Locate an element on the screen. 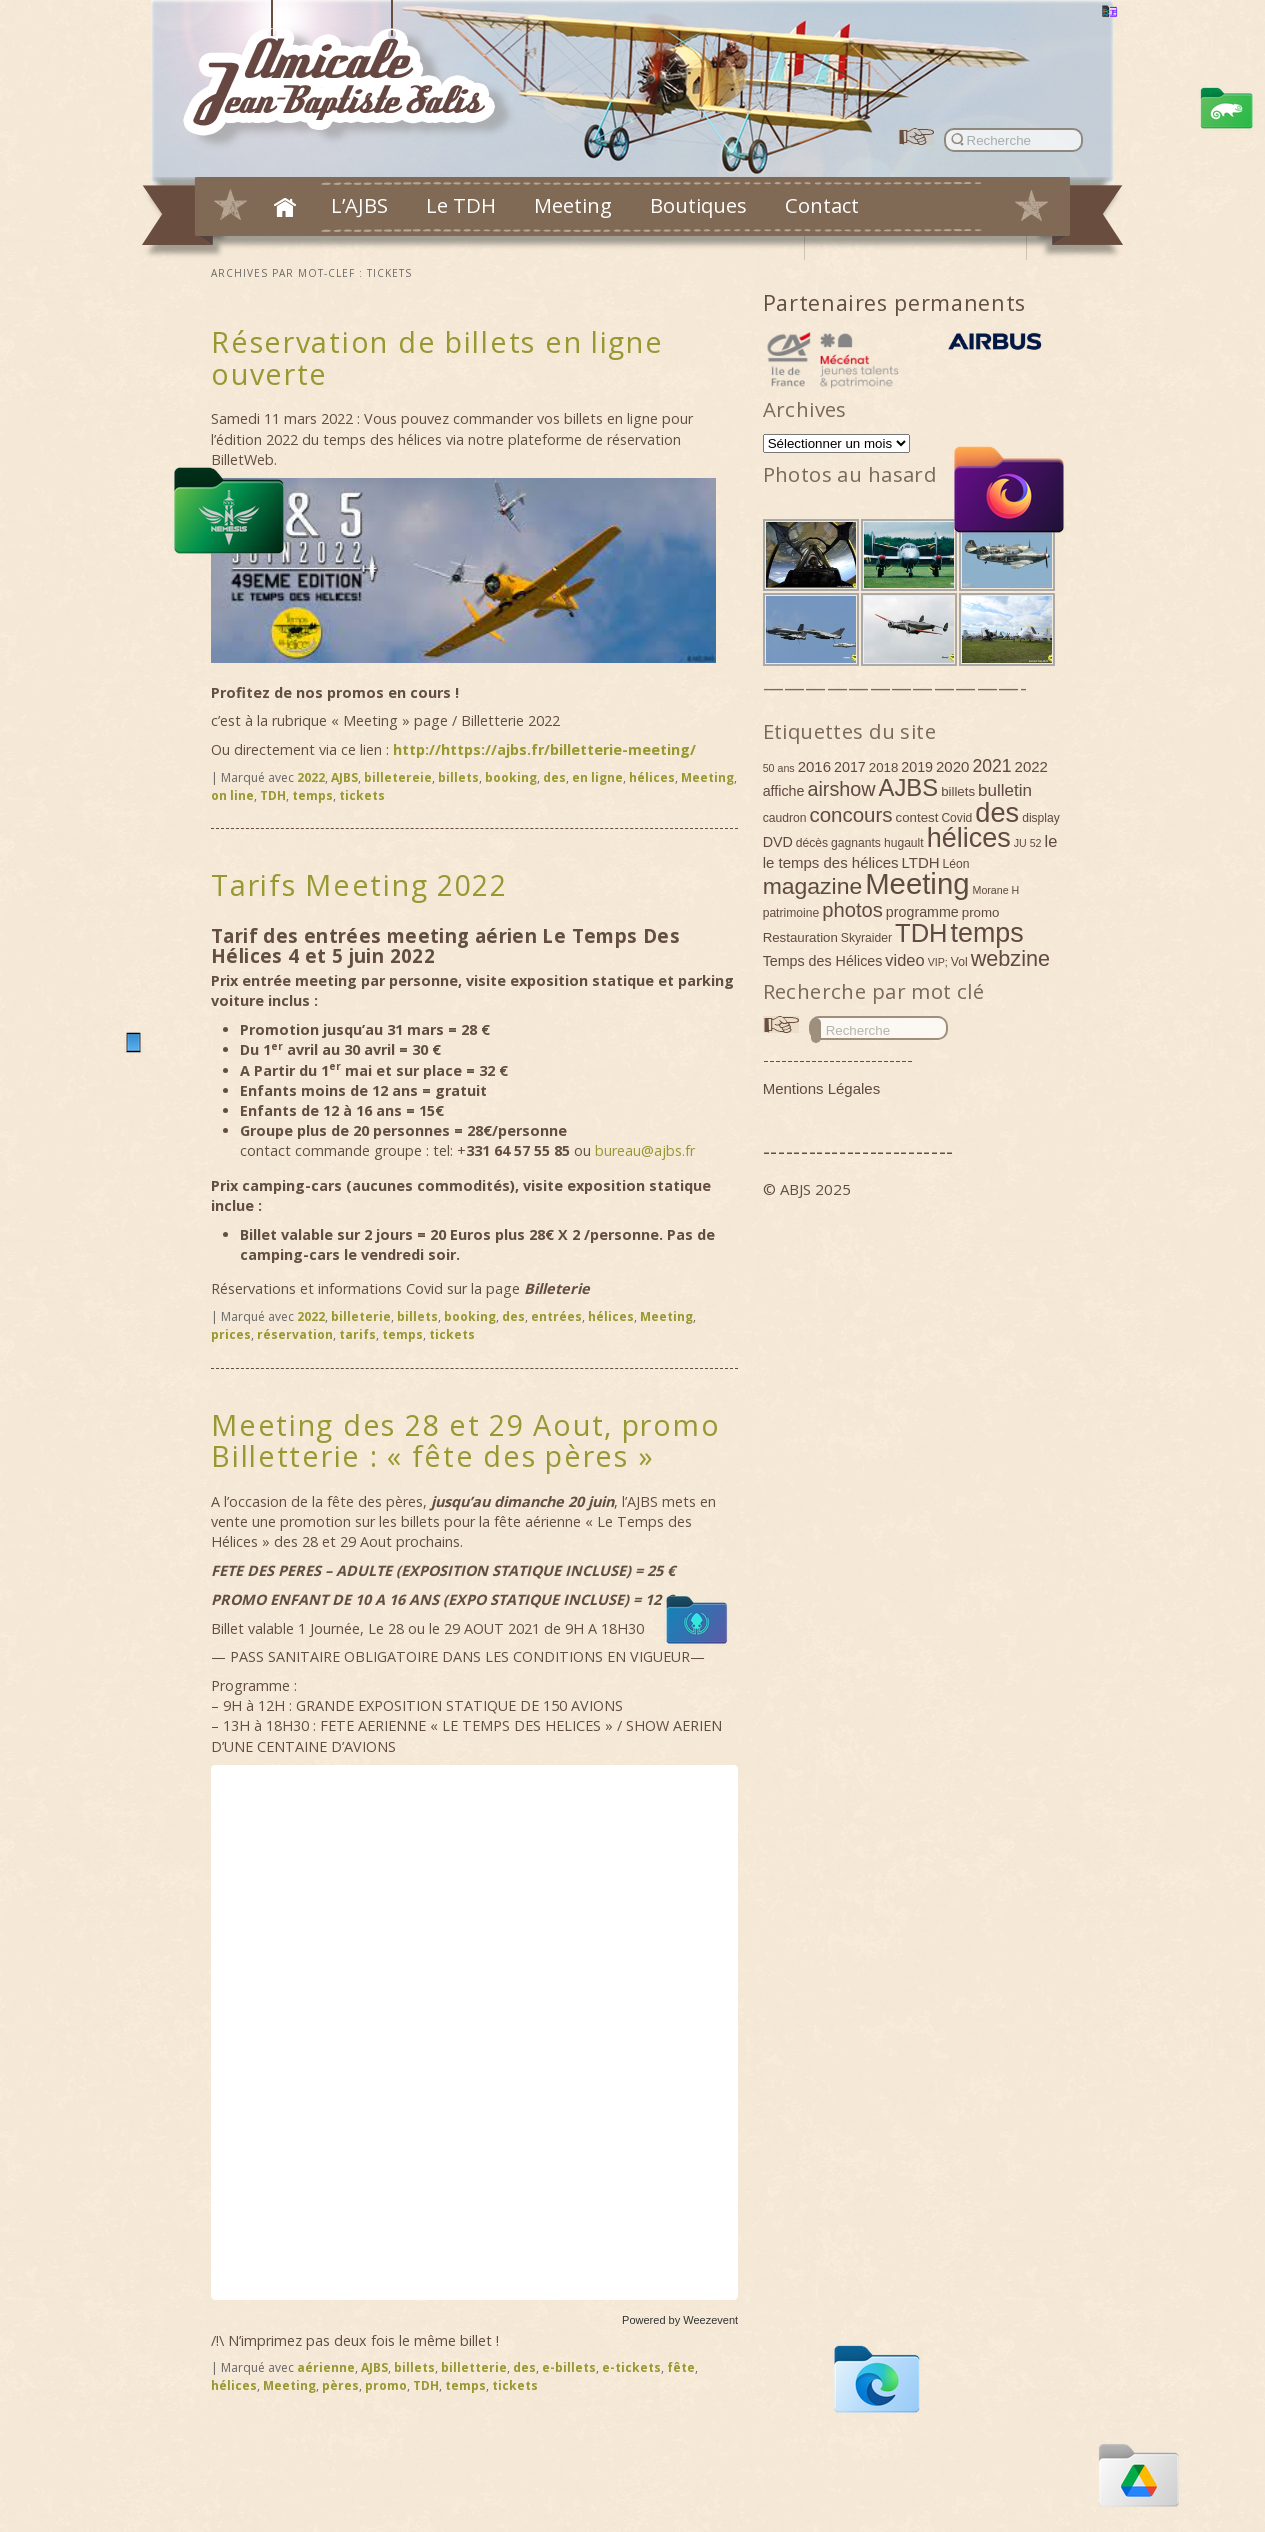 The height and width of the screenshot is (2532, 1265). open firefox downloads folder is located at coordinates (1008, 492).